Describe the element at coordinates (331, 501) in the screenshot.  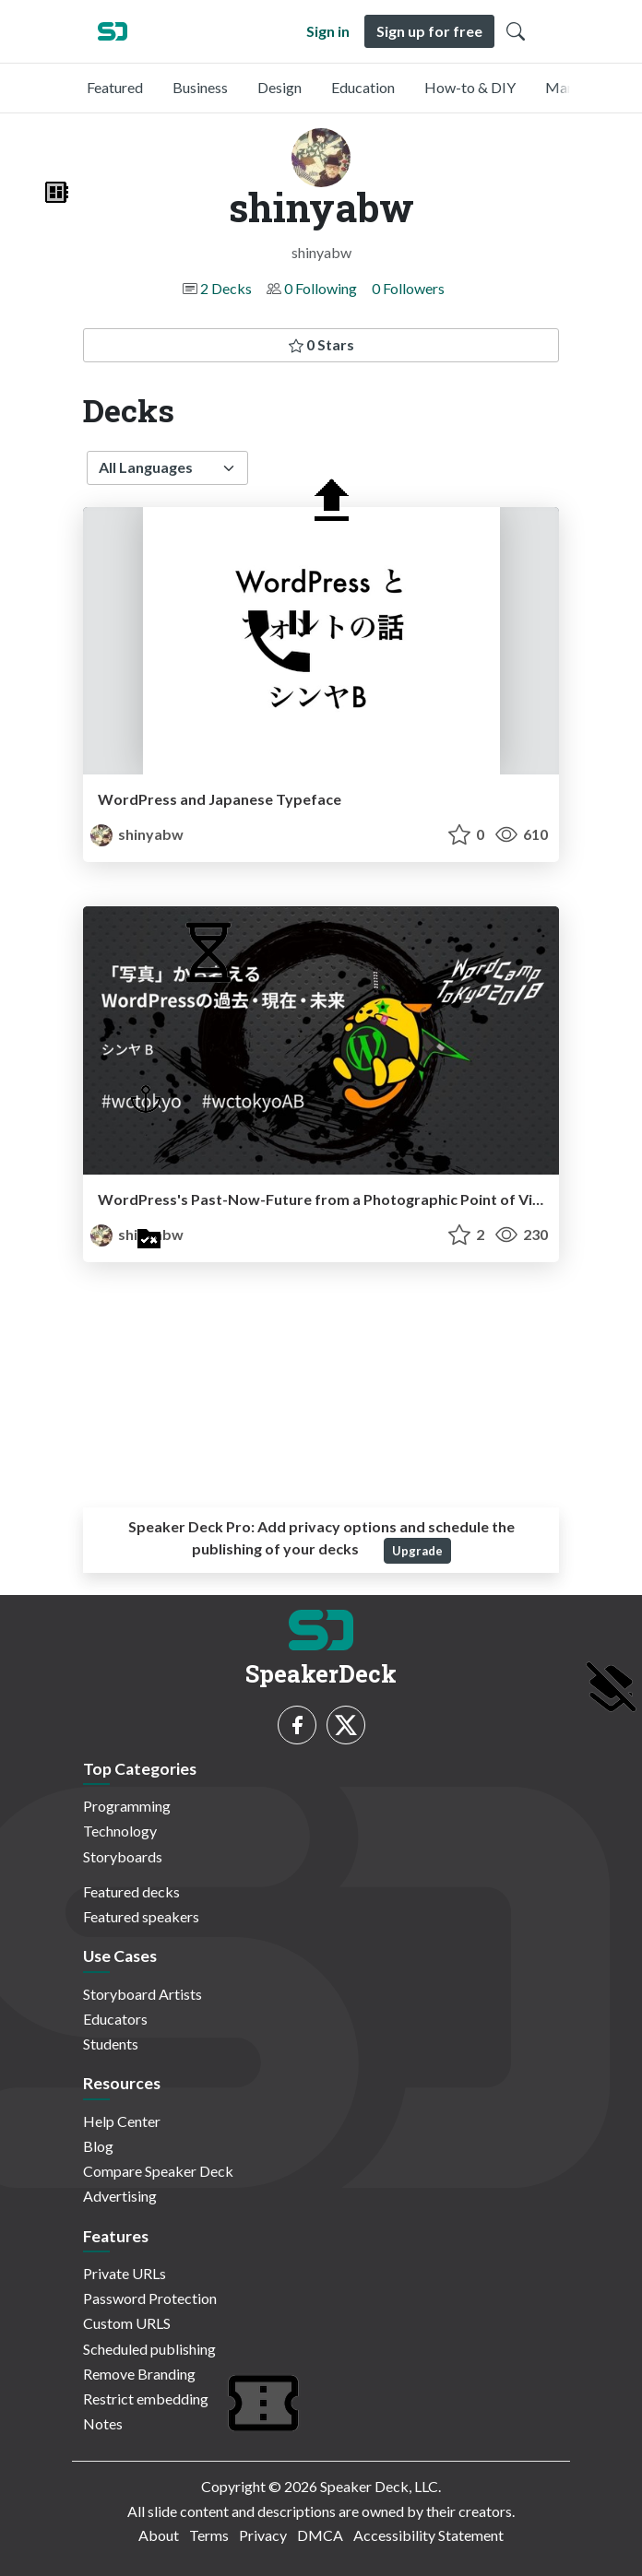
I see `upload a file` at that location.